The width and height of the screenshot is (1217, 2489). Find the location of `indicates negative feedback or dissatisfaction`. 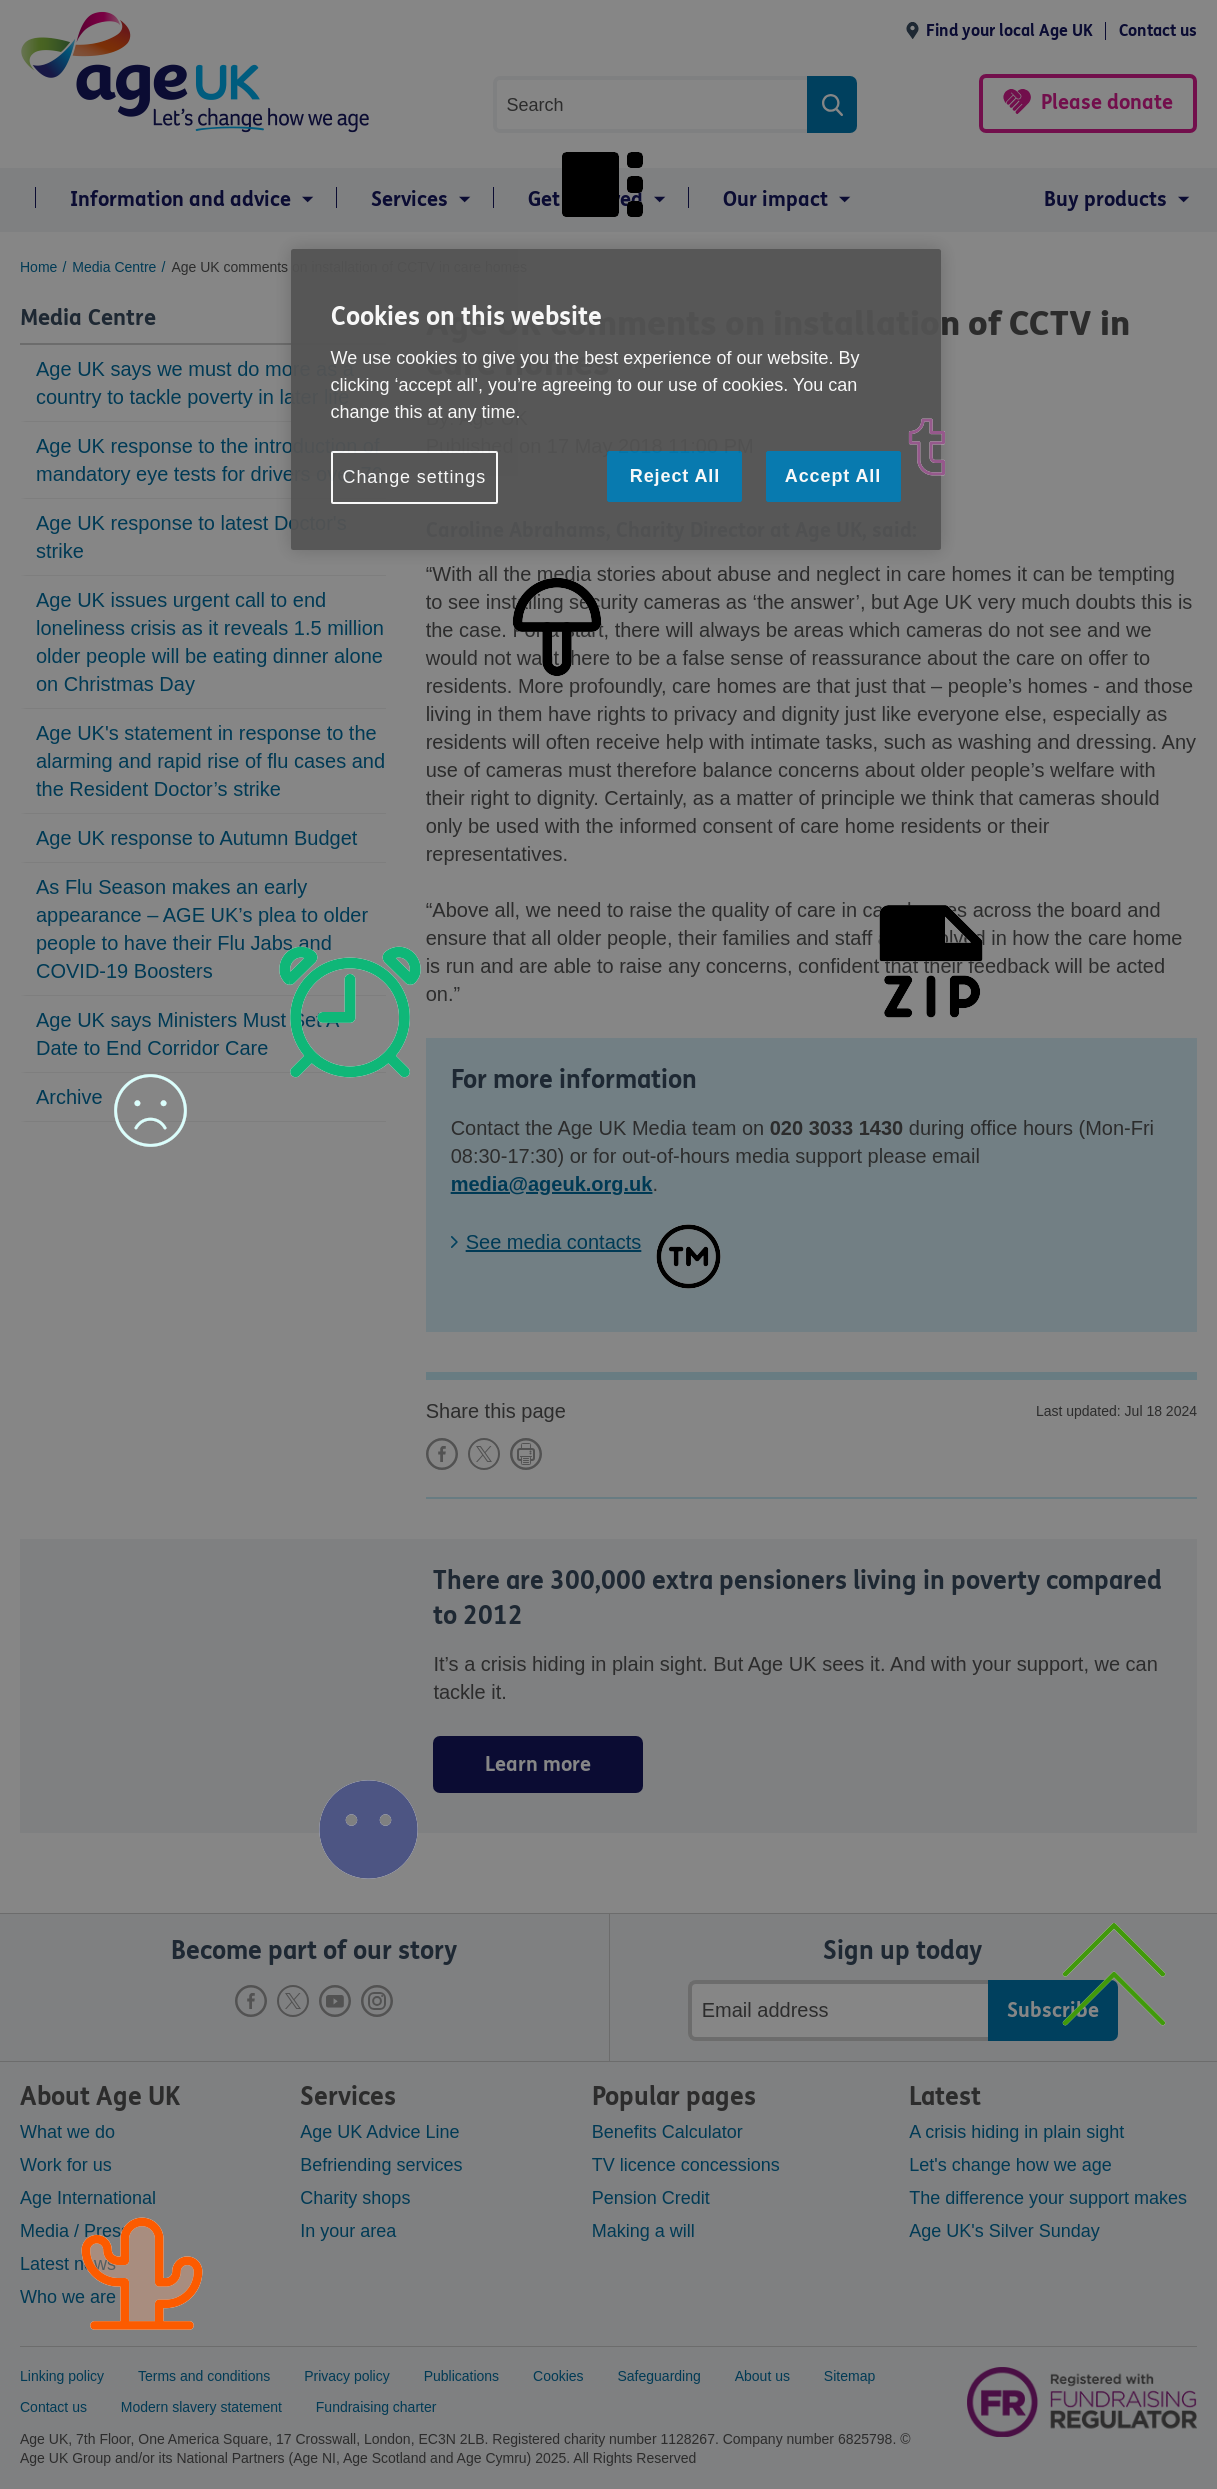

indicates negative feedback or dissatisfaction is located at coordinates (150, 1110).